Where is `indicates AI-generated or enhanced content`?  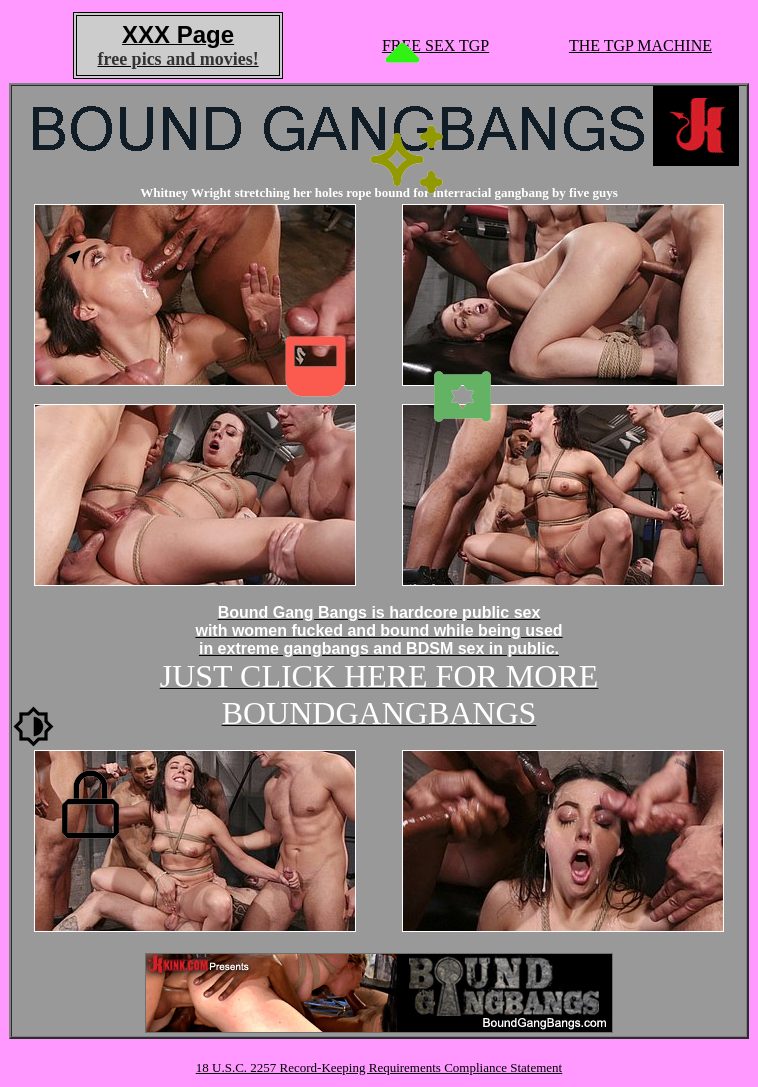 indicates AI-generated or enhanced content is located at coordinates (408, 159).